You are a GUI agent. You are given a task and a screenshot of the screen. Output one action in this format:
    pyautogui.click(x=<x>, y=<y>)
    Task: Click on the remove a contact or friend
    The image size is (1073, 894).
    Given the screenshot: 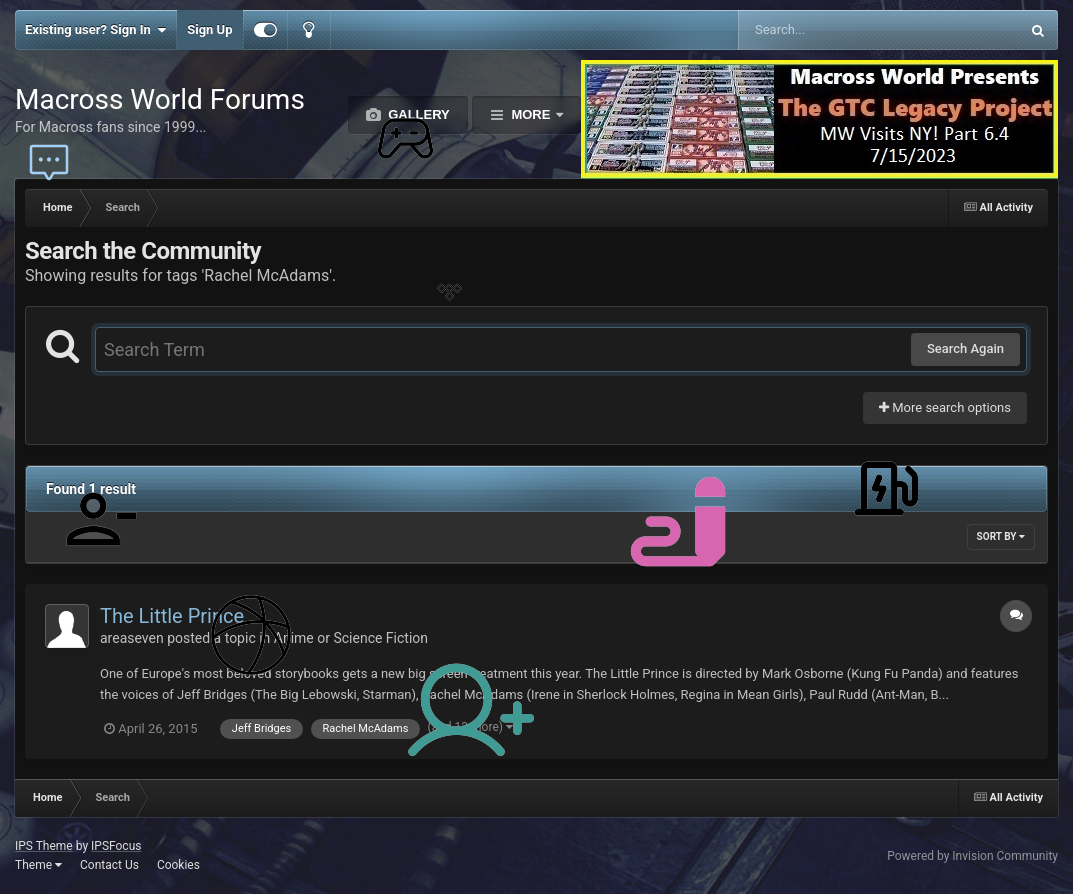 What is the action you would take?
    pyautogui.click(x=100, y=519)
    